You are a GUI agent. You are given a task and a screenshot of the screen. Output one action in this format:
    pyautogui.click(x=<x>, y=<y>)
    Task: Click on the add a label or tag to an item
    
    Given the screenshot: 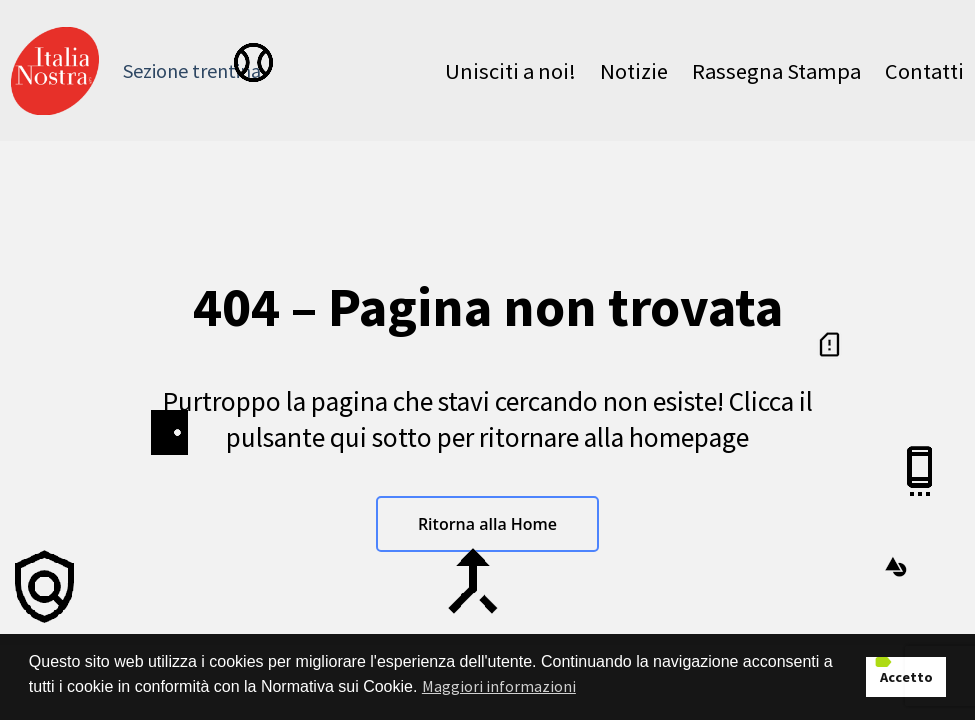 What is the action you would take?
    pyautogui.click(x=883, y=662)
    